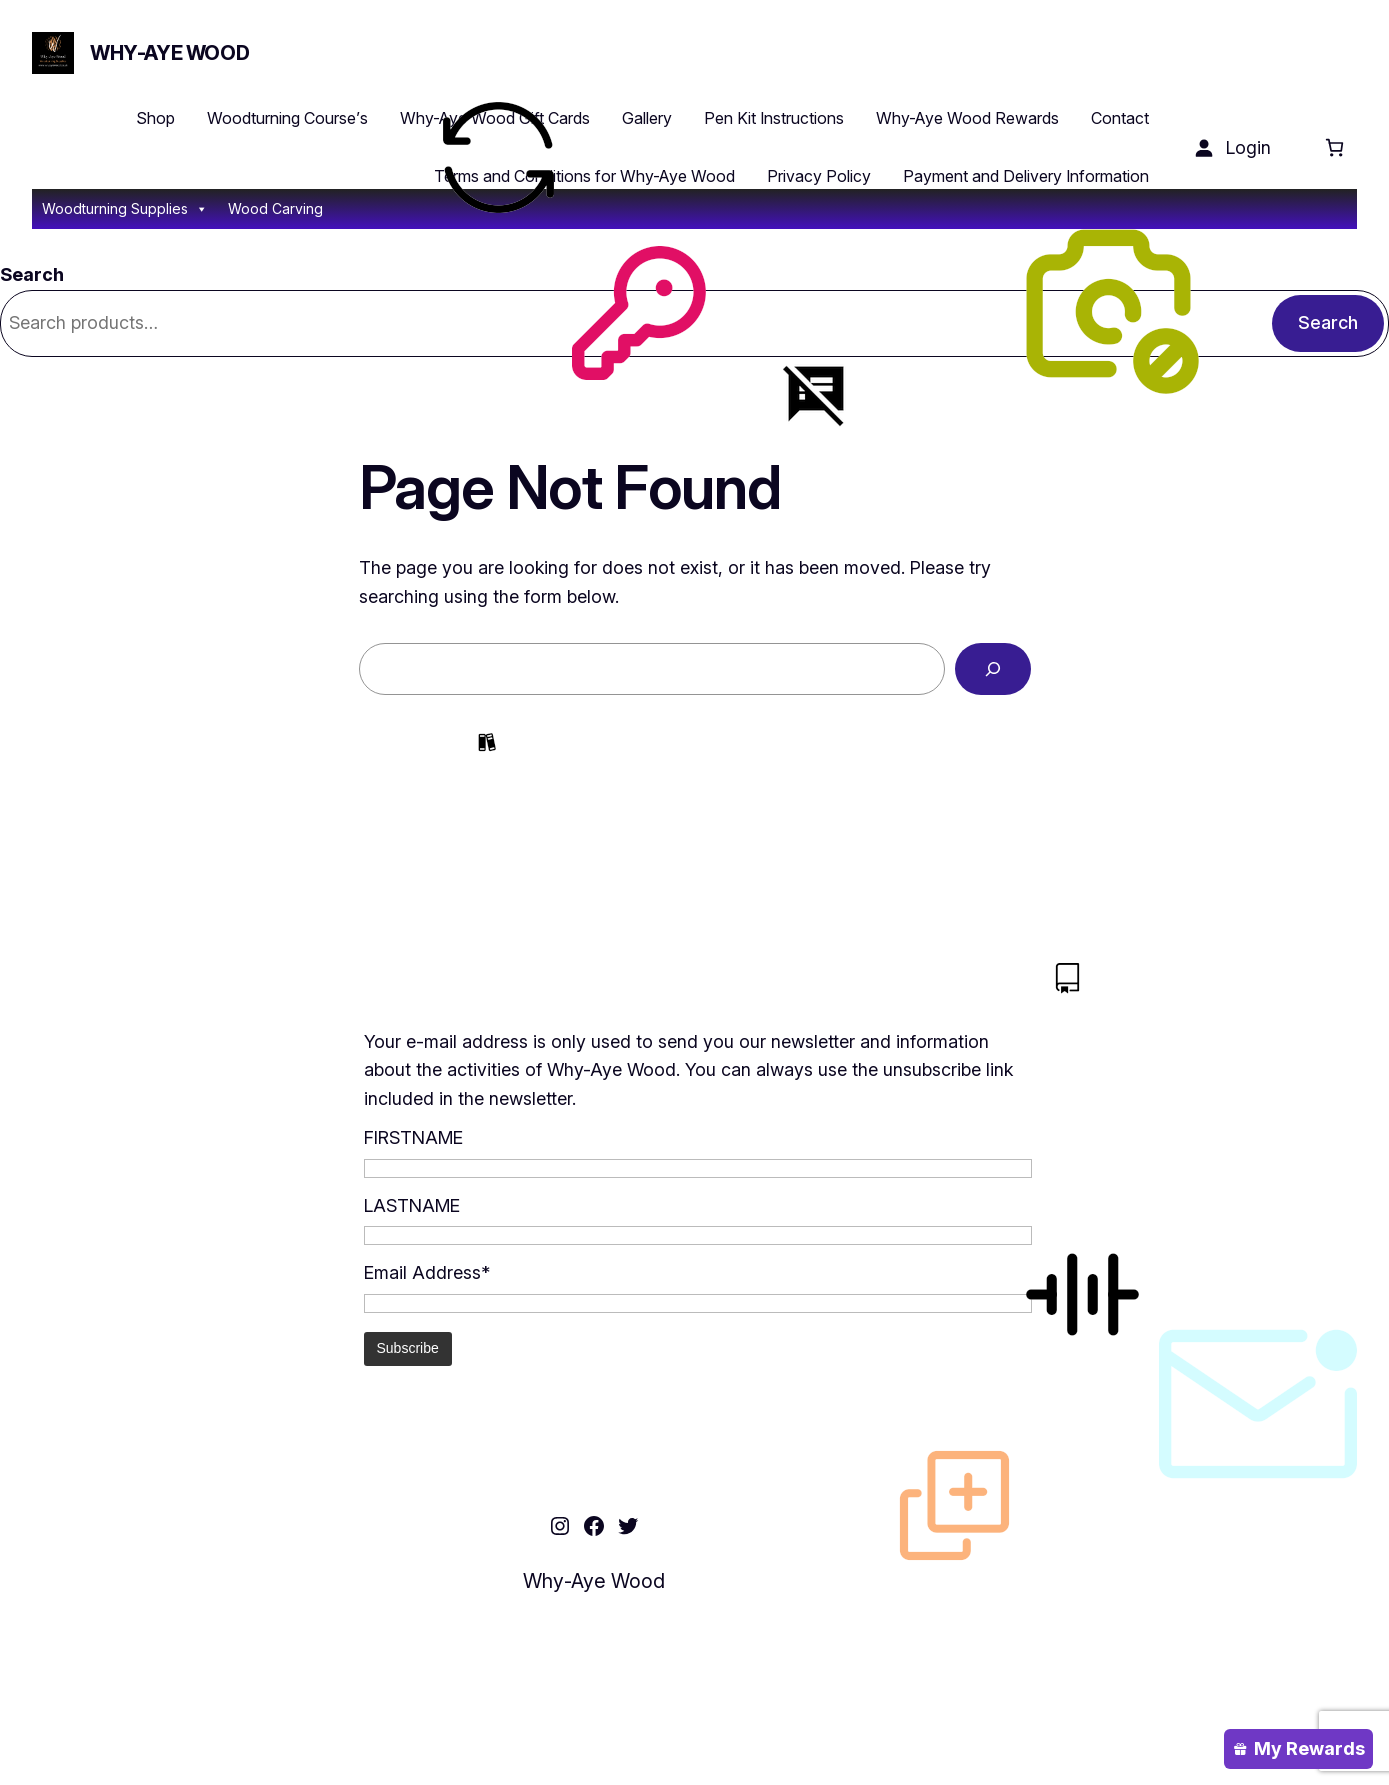  I want to click on access security or authentication settings, so click(639, 313).